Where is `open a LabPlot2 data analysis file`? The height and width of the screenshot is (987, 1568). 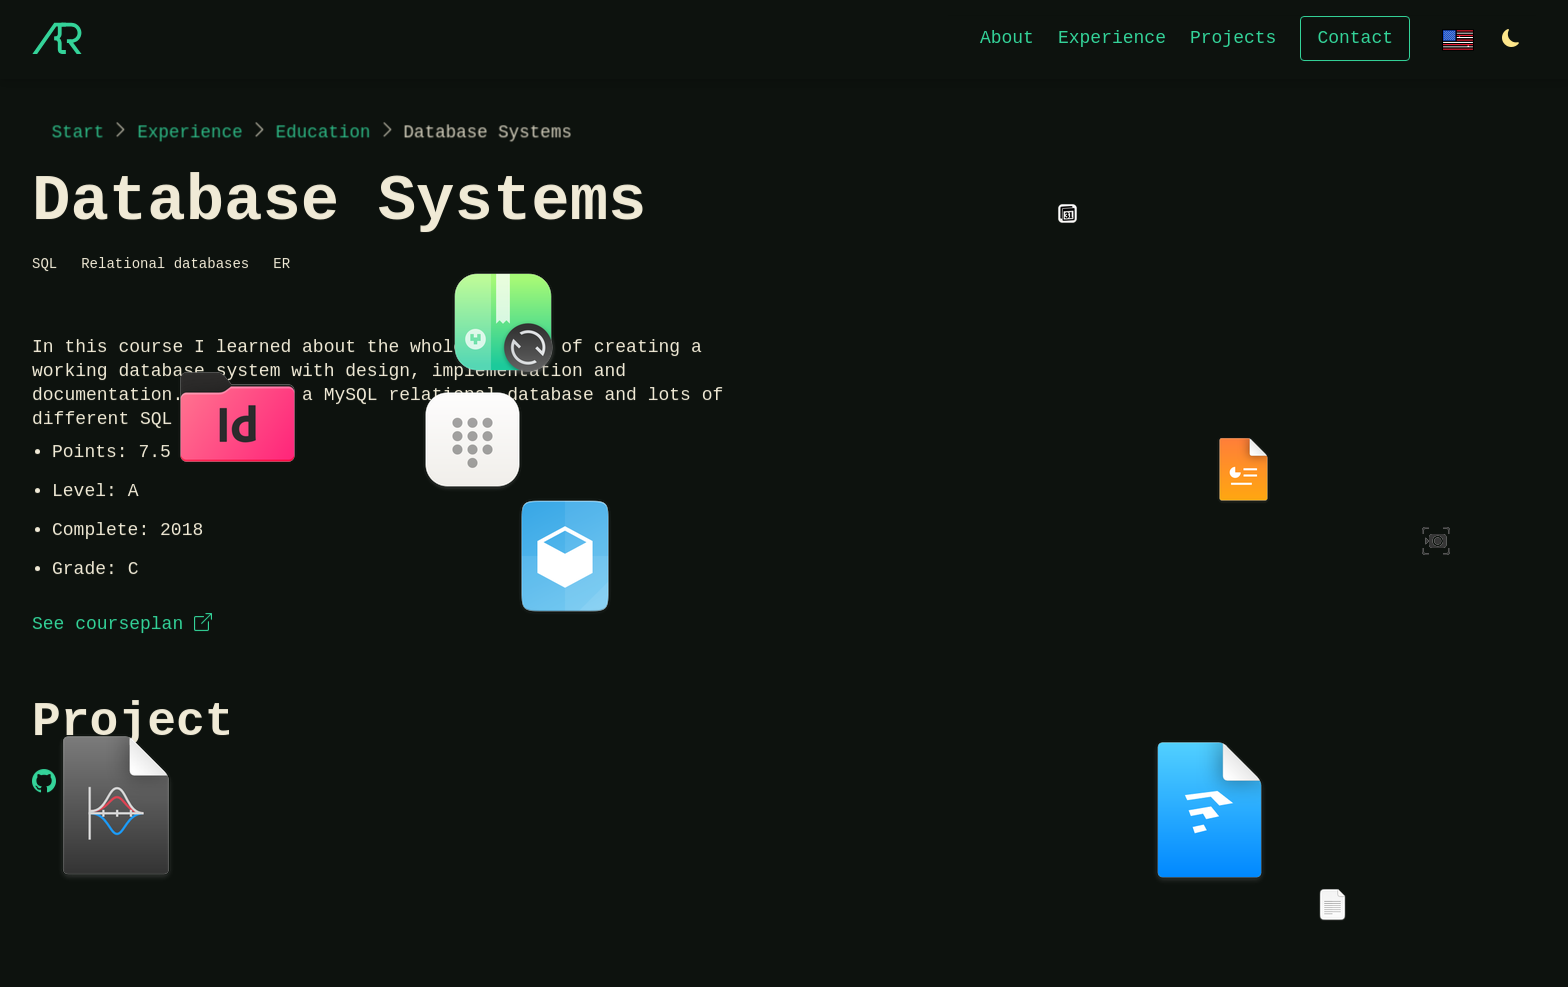 open a LabPlot2 data analysis file is located at coordinates (116, 808).